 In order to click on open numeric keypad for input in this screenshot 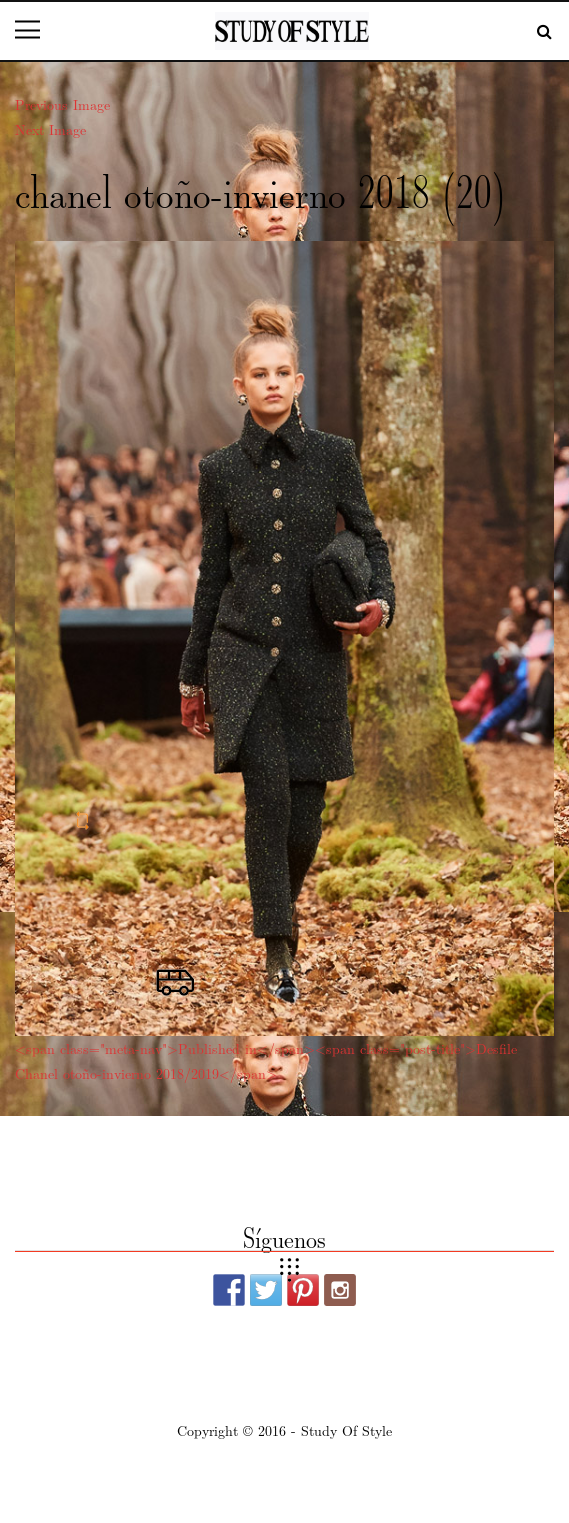, I will do `click(289, 1269)`.